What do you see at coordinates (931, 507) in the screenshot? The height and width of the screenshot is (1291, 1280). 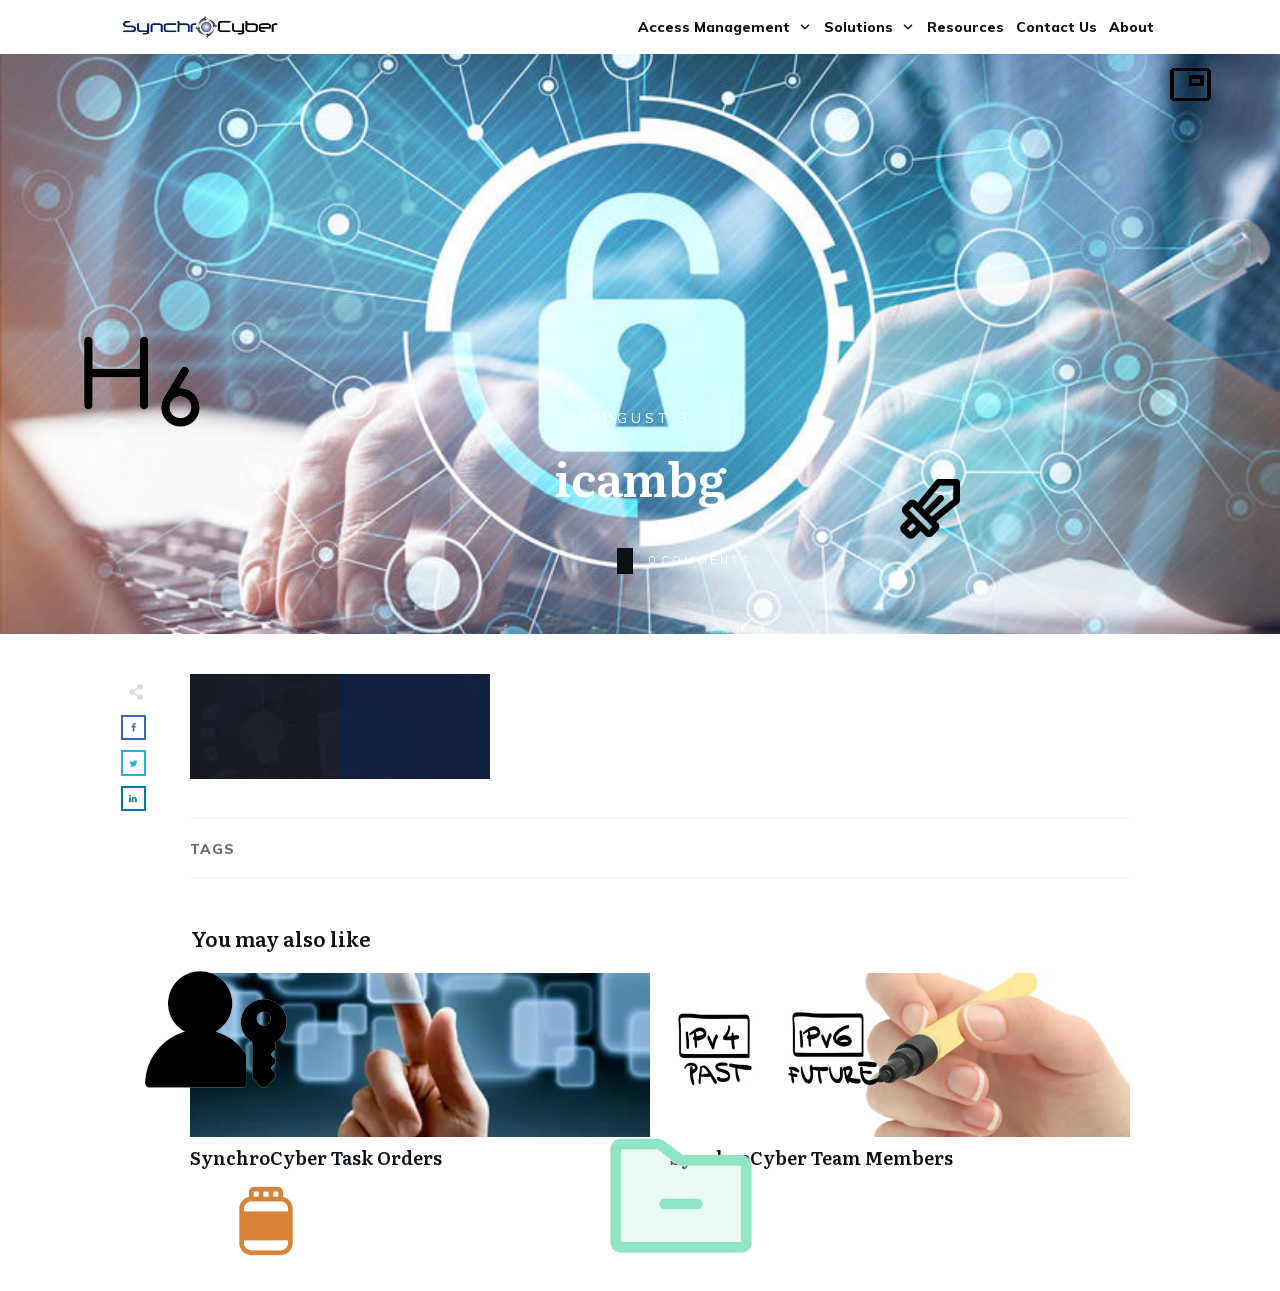 I see `access combat or battle features` at bounding box center [931, 507].